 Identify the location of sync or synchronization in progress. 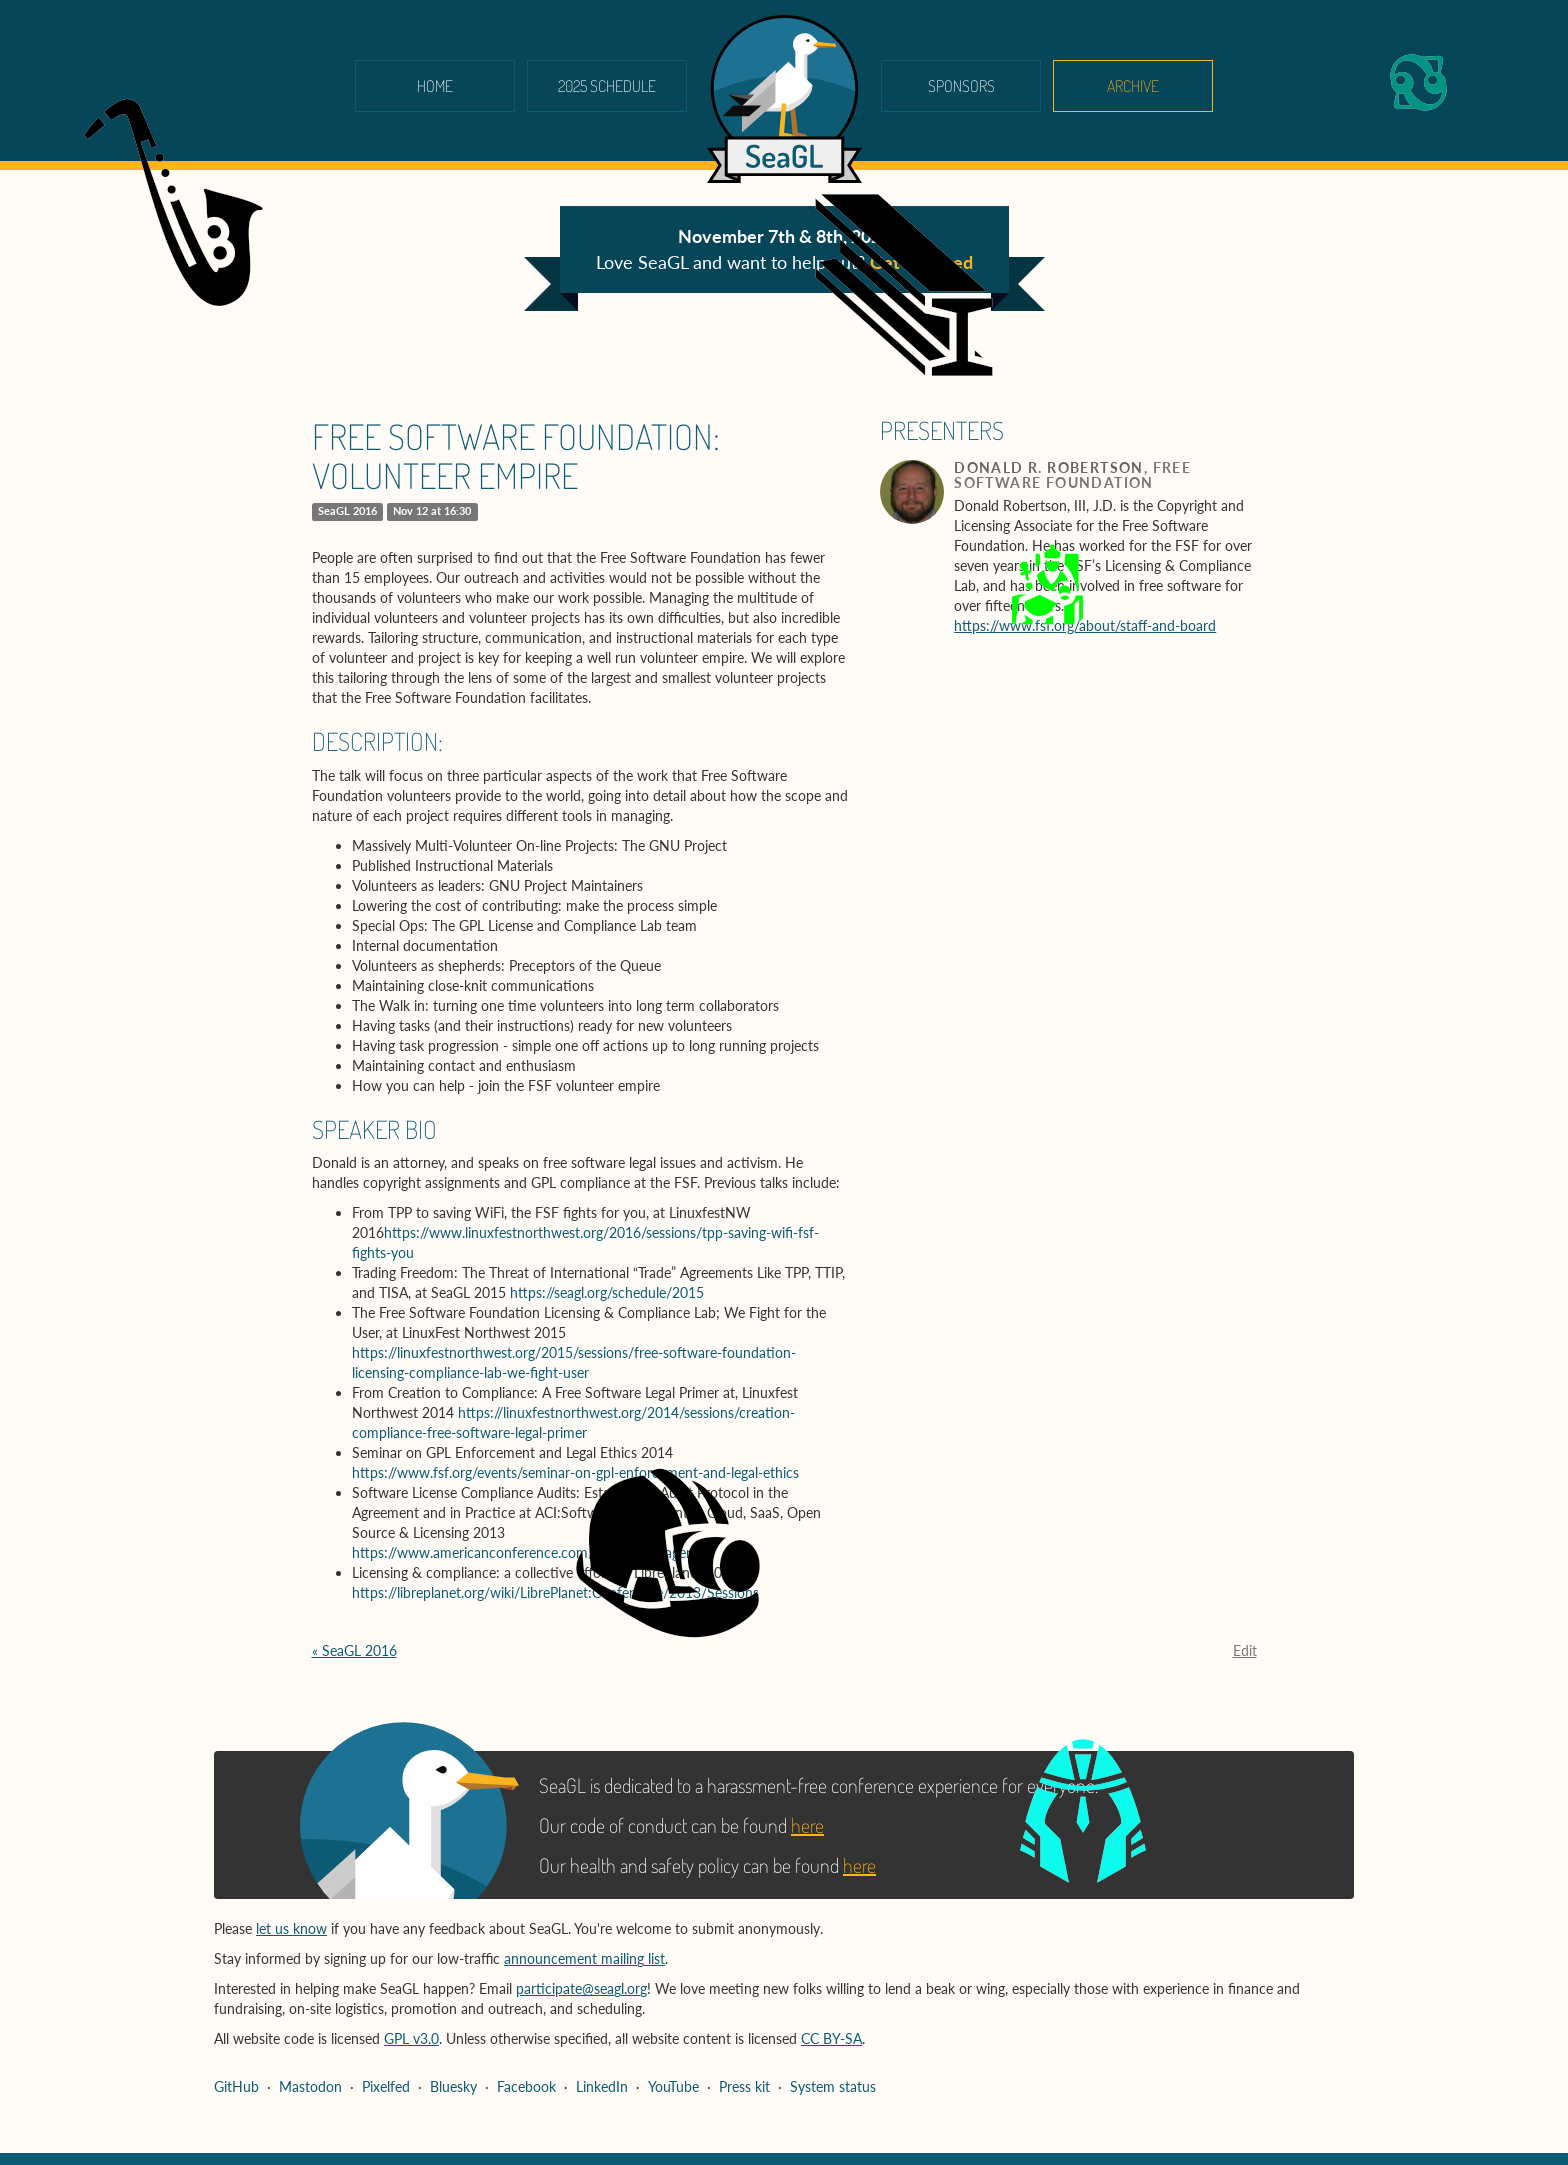
(1418, 82).